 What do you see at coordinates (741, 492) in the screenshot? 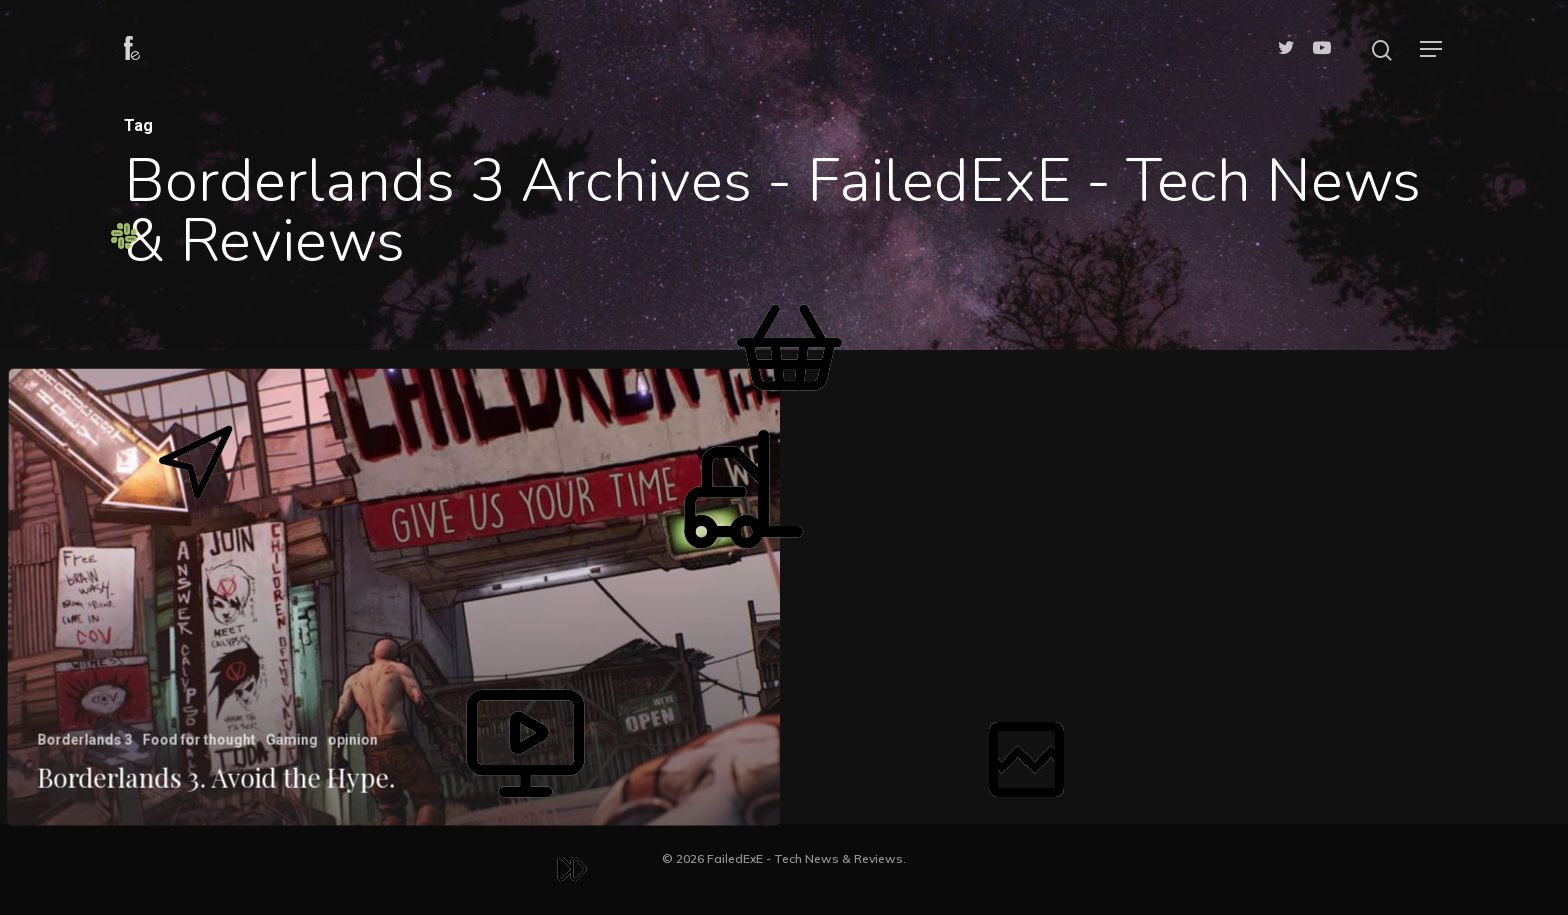
I see `access warehouse or inventory management` at bounding box center [741, 492].